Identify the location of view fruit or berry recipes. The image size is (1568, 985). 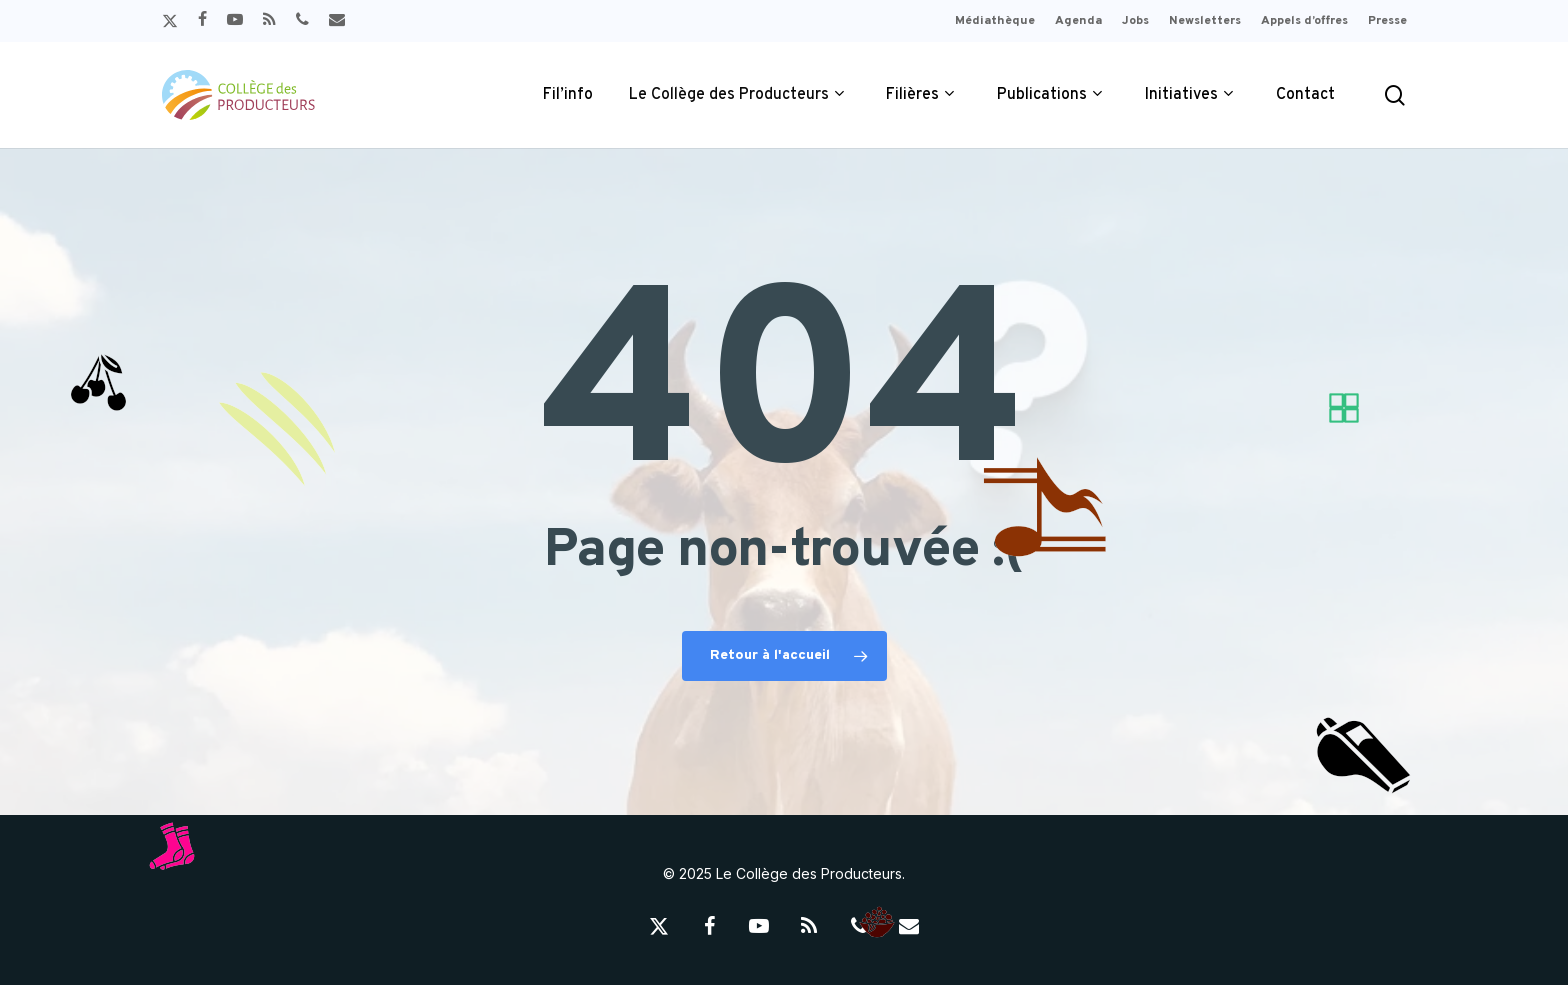
(877, 922).